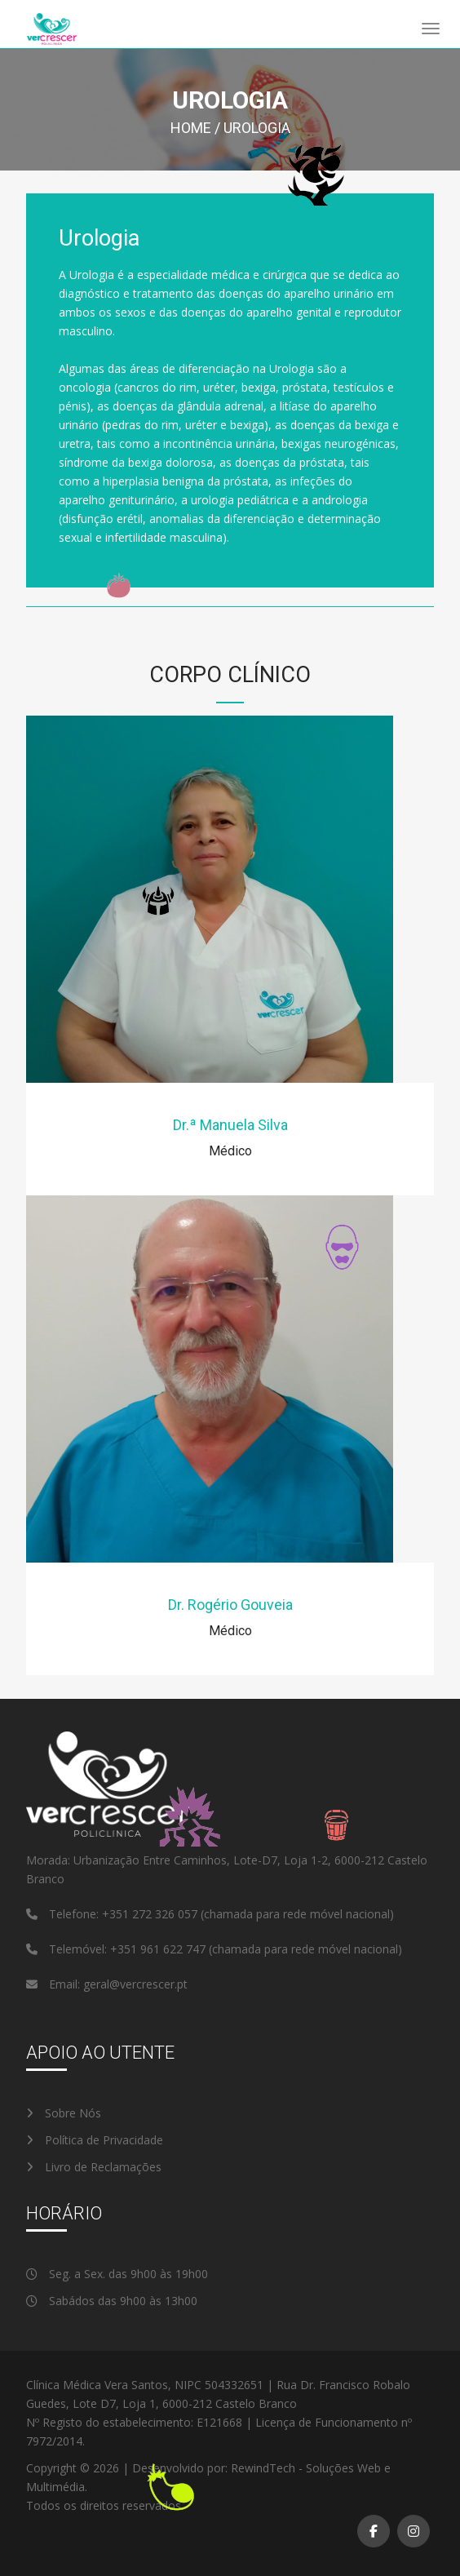  What do you see at coordinates (118, 585) in the screenshot?
I see `select tomato as an ingredient` at bounding box center [118, 585].